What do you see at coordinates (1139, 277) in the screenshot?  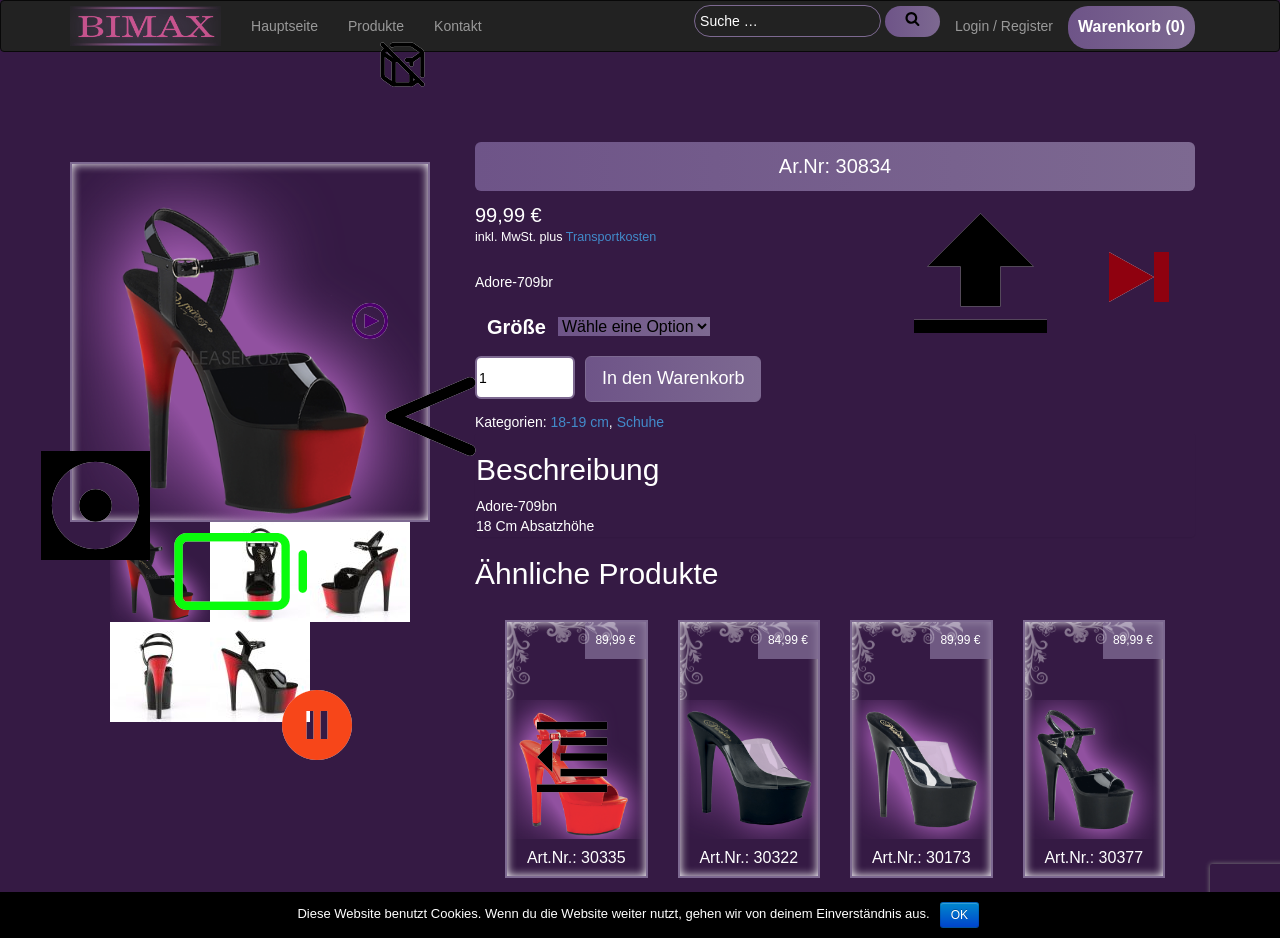 I see `skip to next track` at bounding box center [1139, 277].